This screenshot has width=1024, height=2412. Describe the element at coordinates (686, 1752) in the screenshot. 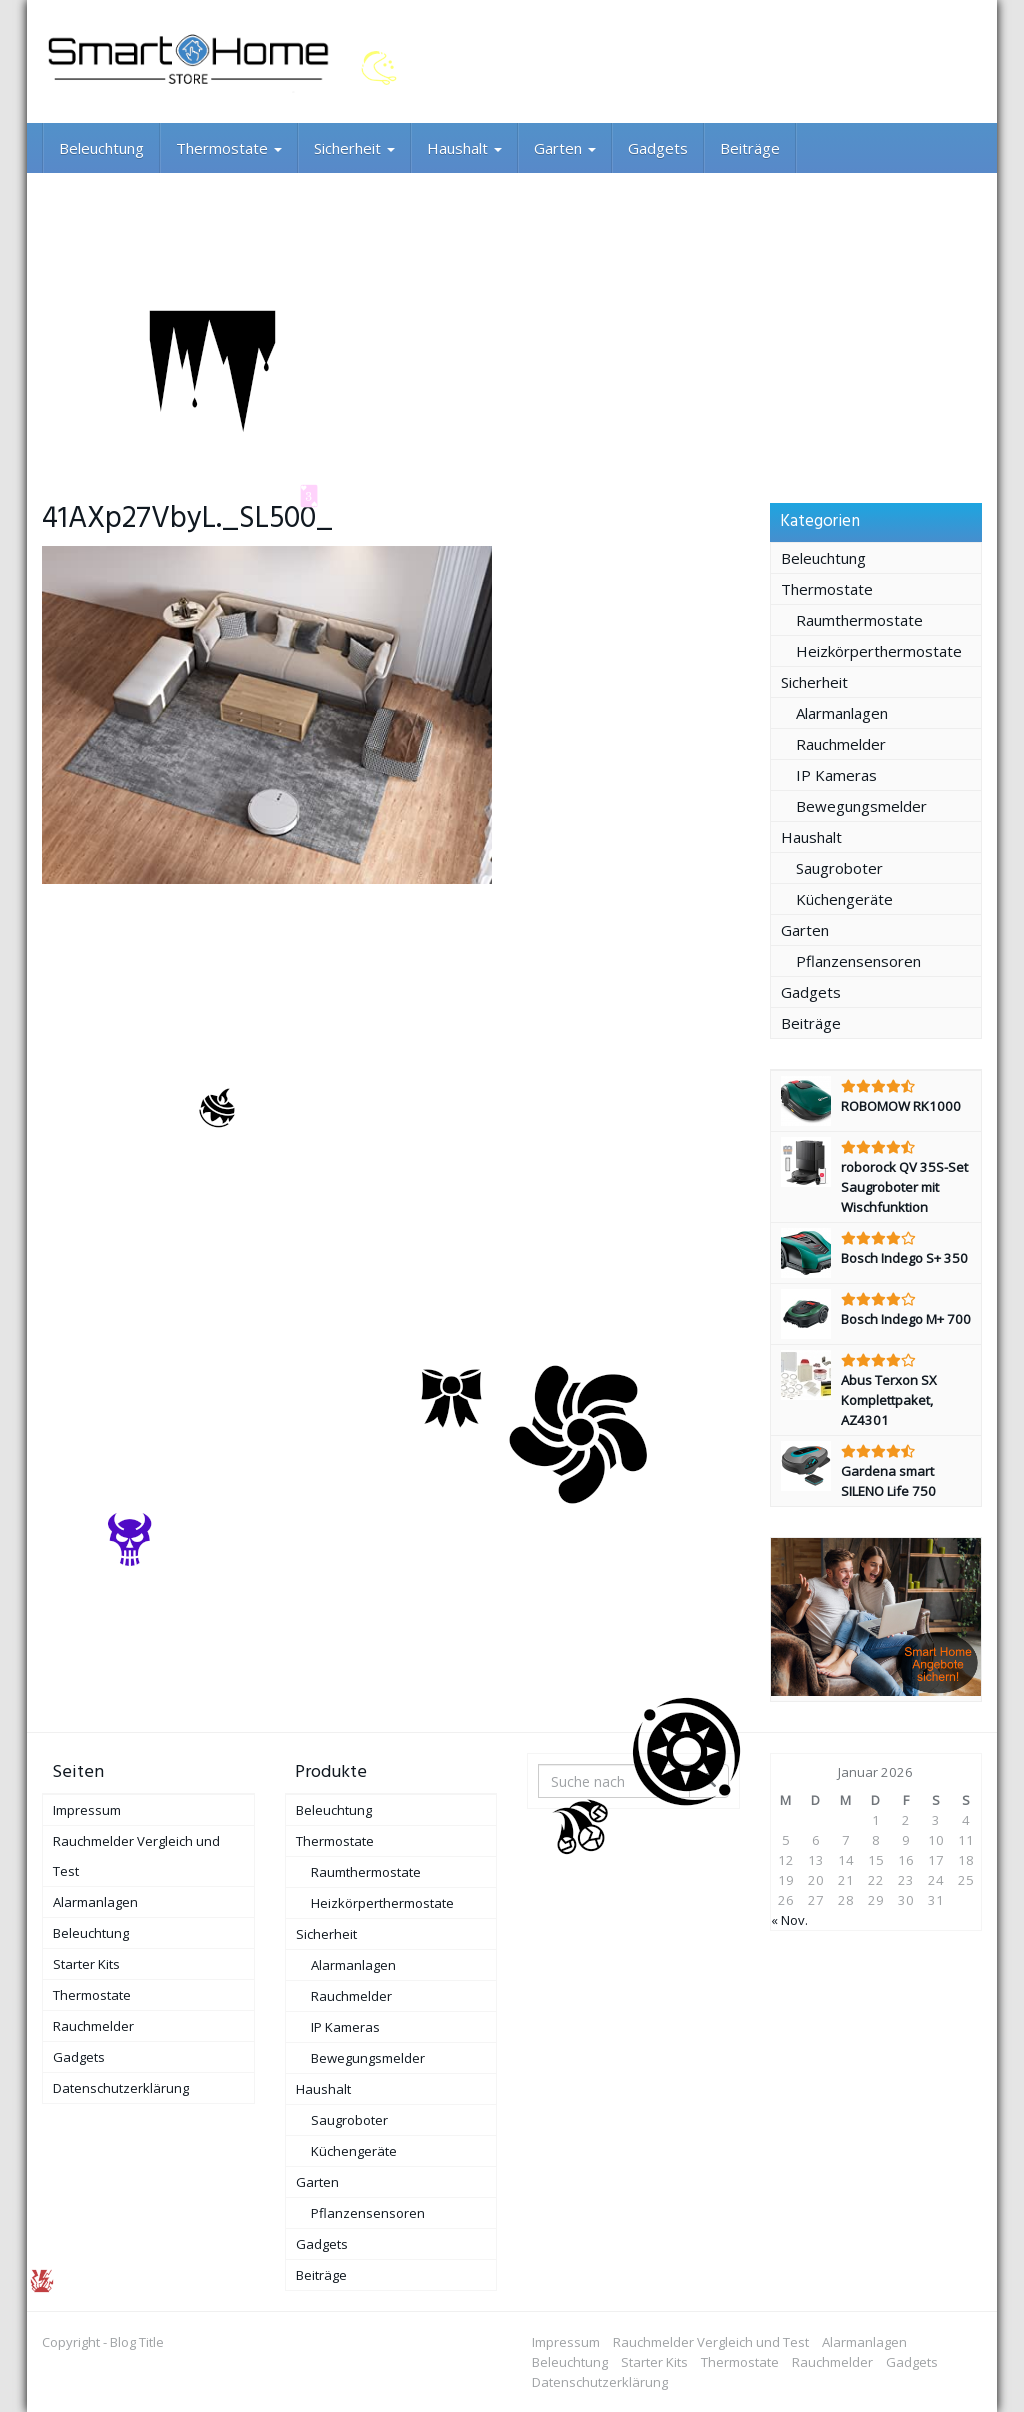

I see `view satellite or orbital tracking features` at that location.